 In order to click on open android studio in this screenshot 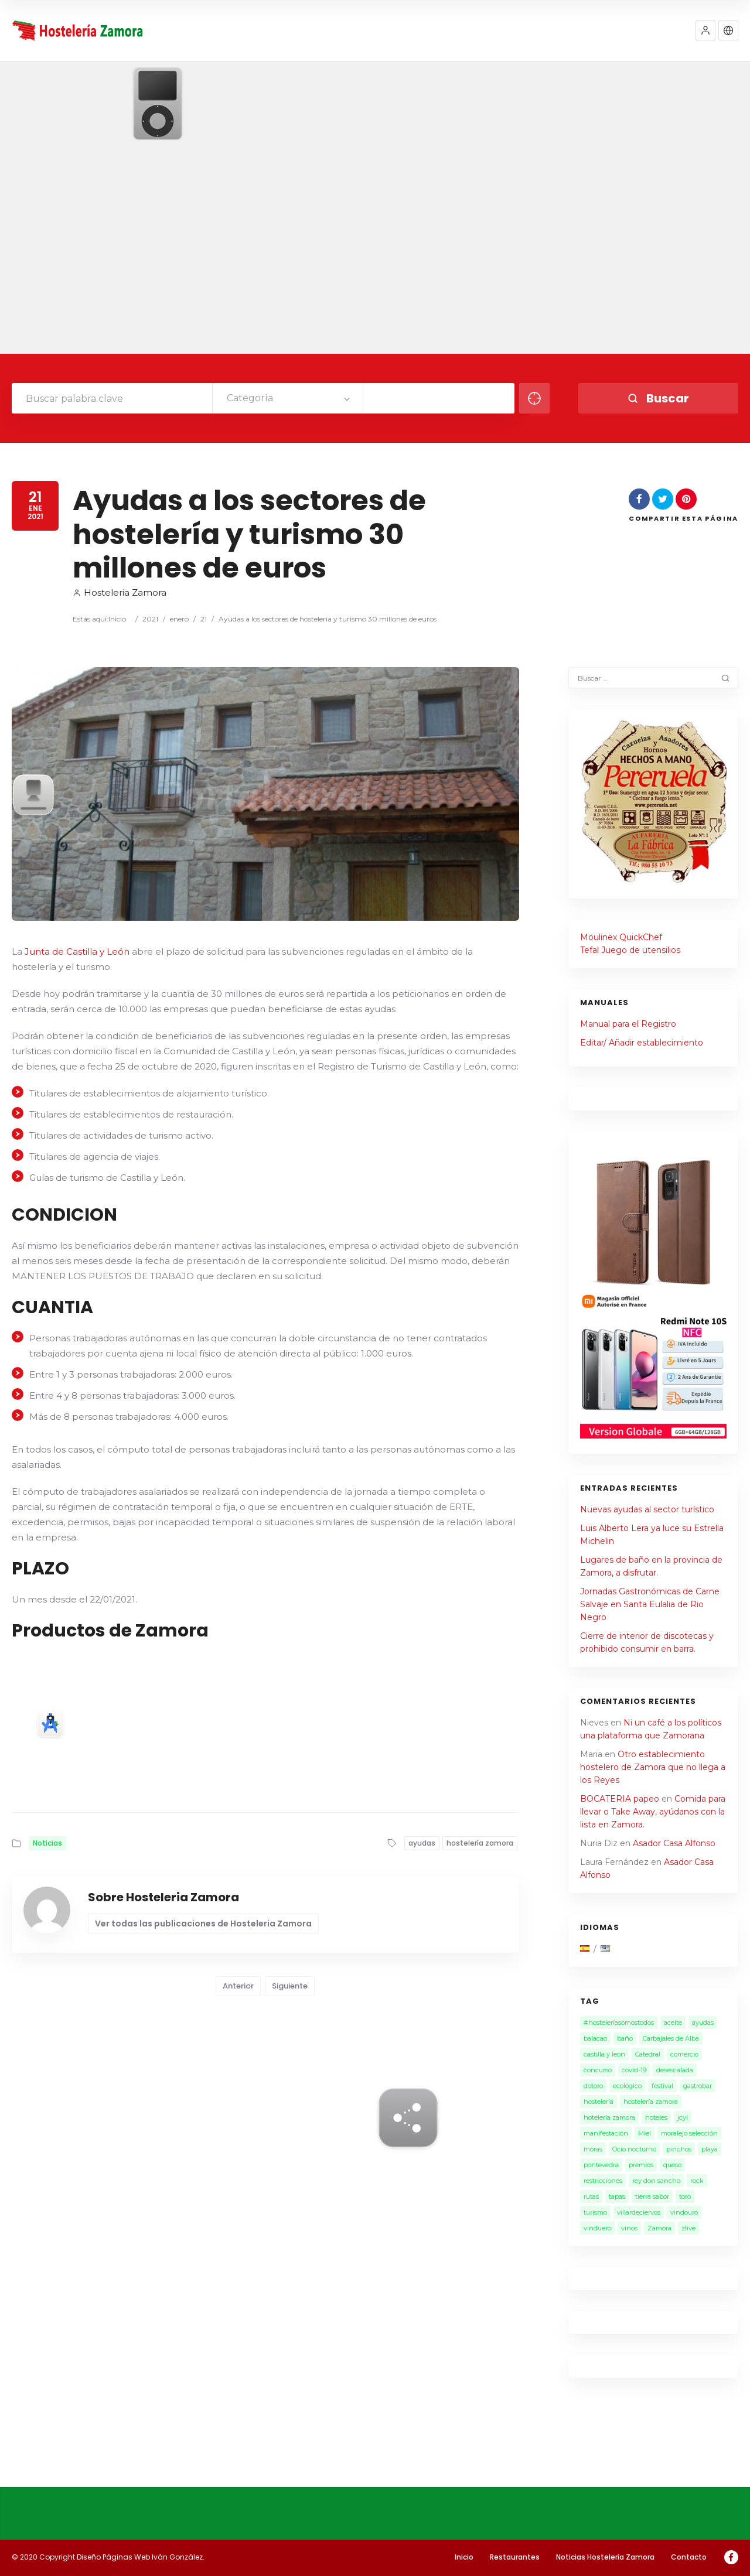, I will do `click(50, 1724)`.